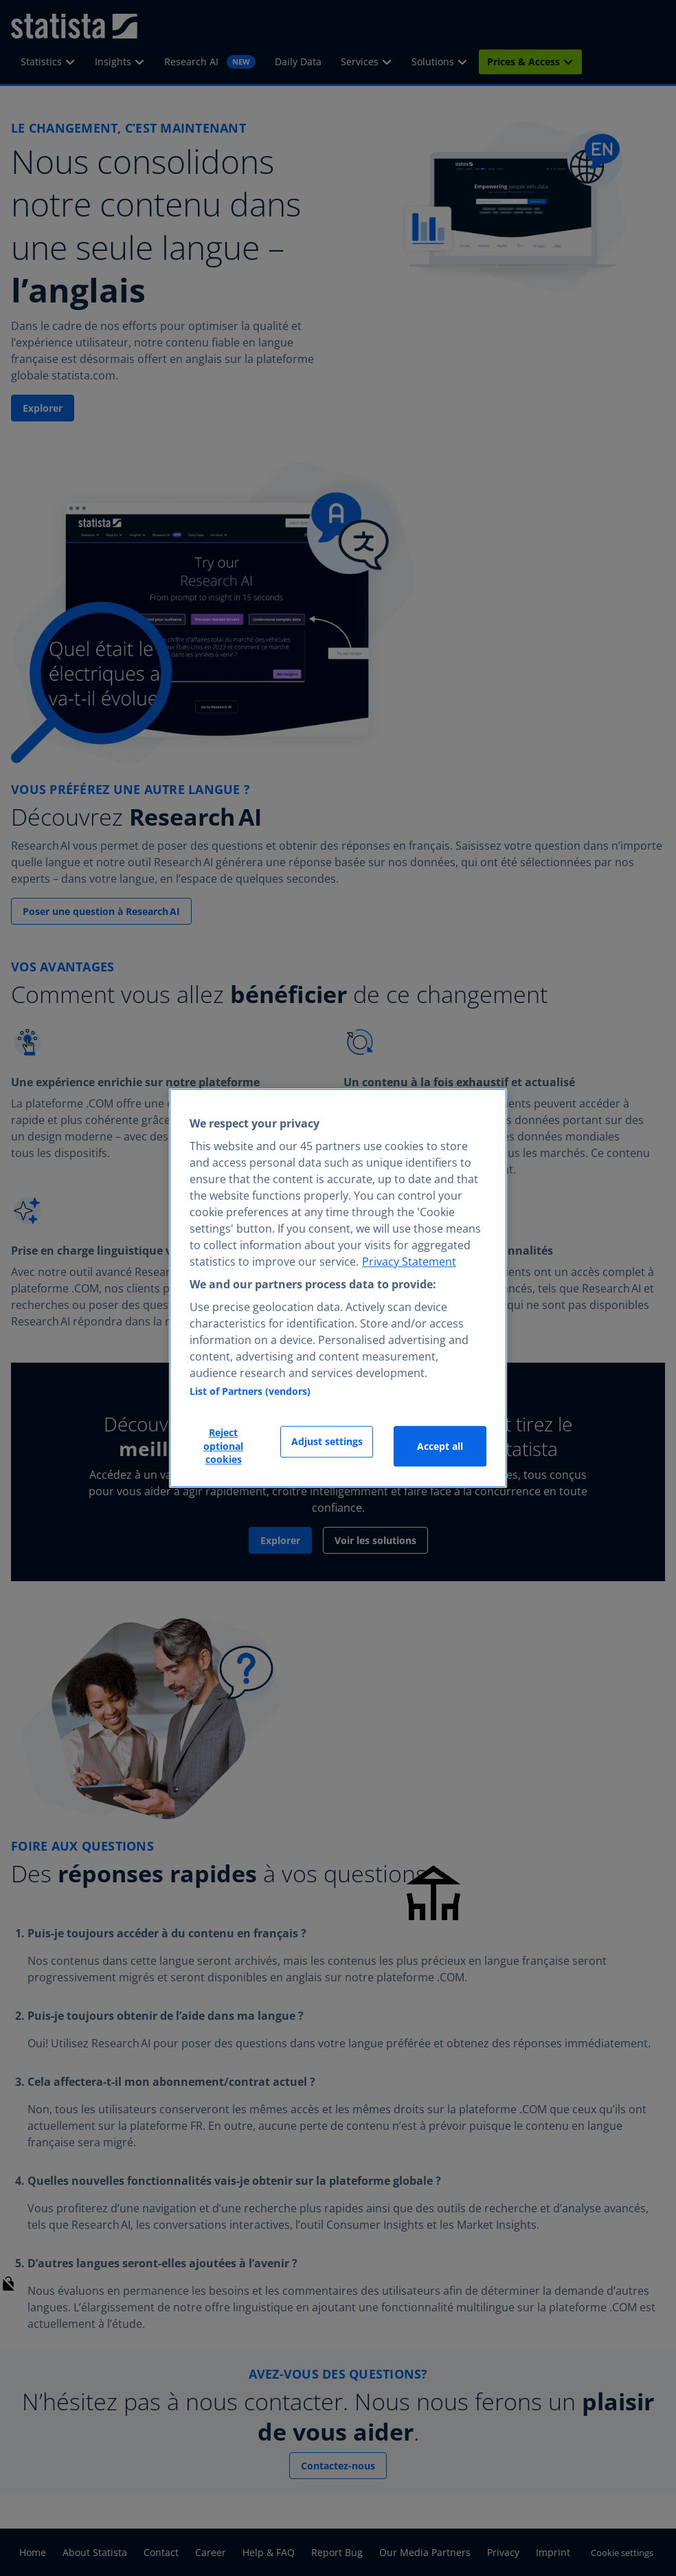 The height and width of the screenshot is (2576, 676). Describe the element at coordinates (8, 2284) in the screenshot. I see `indicates connection is not encrypted or secure` at that location.